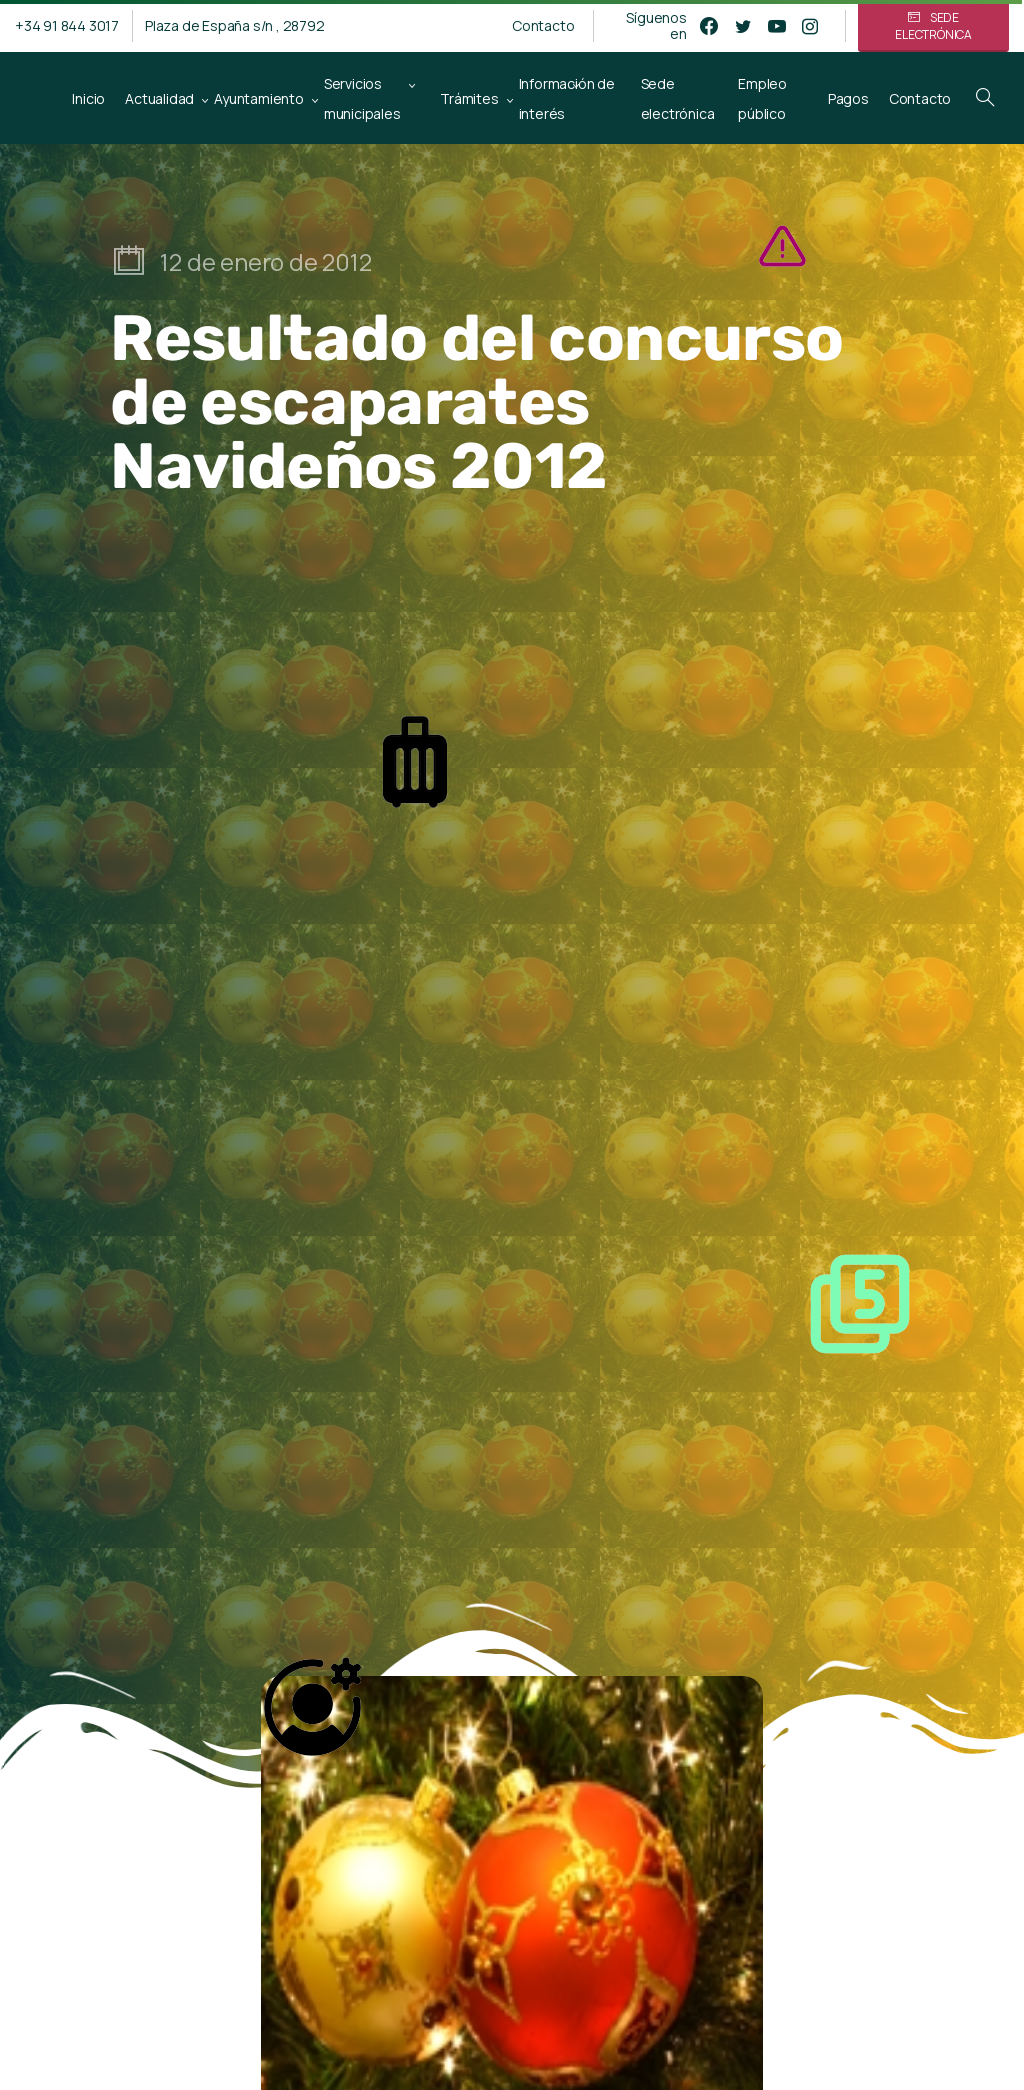  Describe the element at coordinates (782, 247) in the screenshot. I see `warning or caution indicator` at that location.